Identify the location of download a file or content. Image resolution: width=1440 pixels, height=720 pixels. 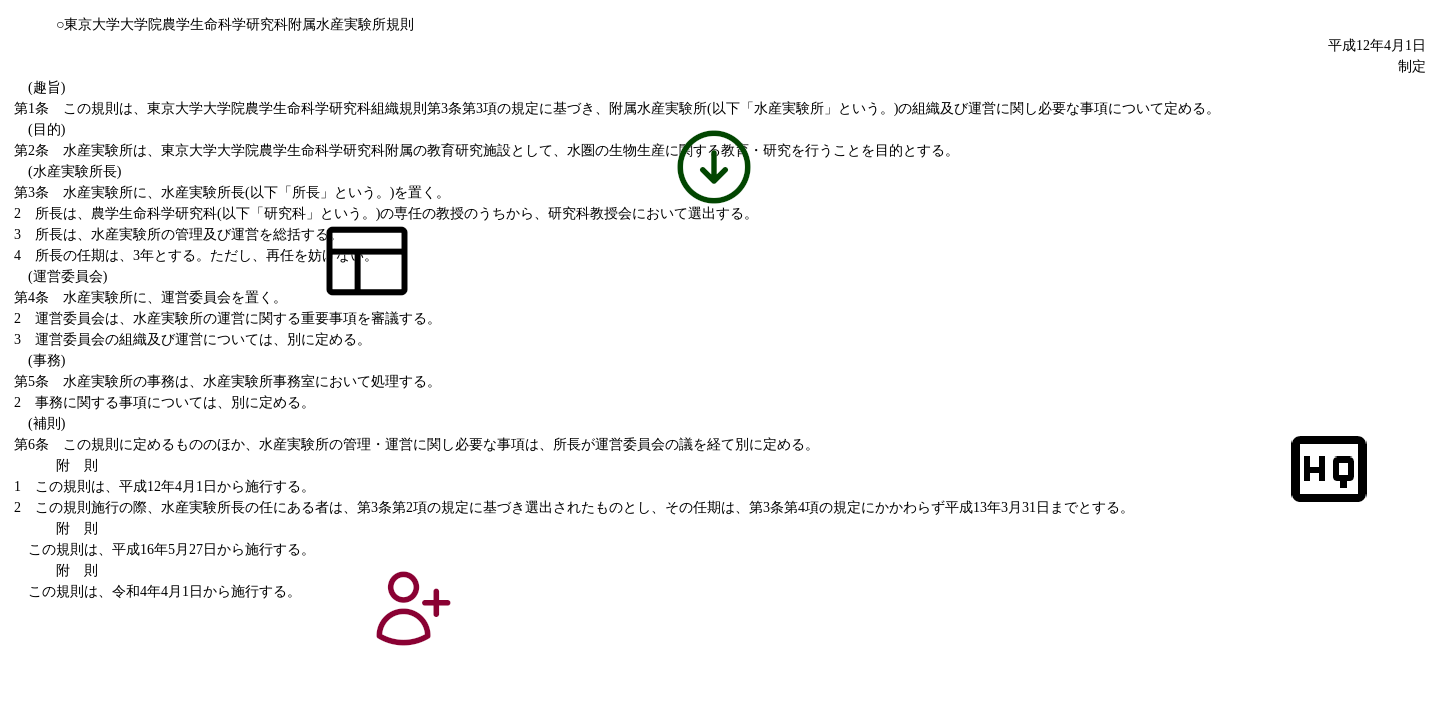
(714, 167).